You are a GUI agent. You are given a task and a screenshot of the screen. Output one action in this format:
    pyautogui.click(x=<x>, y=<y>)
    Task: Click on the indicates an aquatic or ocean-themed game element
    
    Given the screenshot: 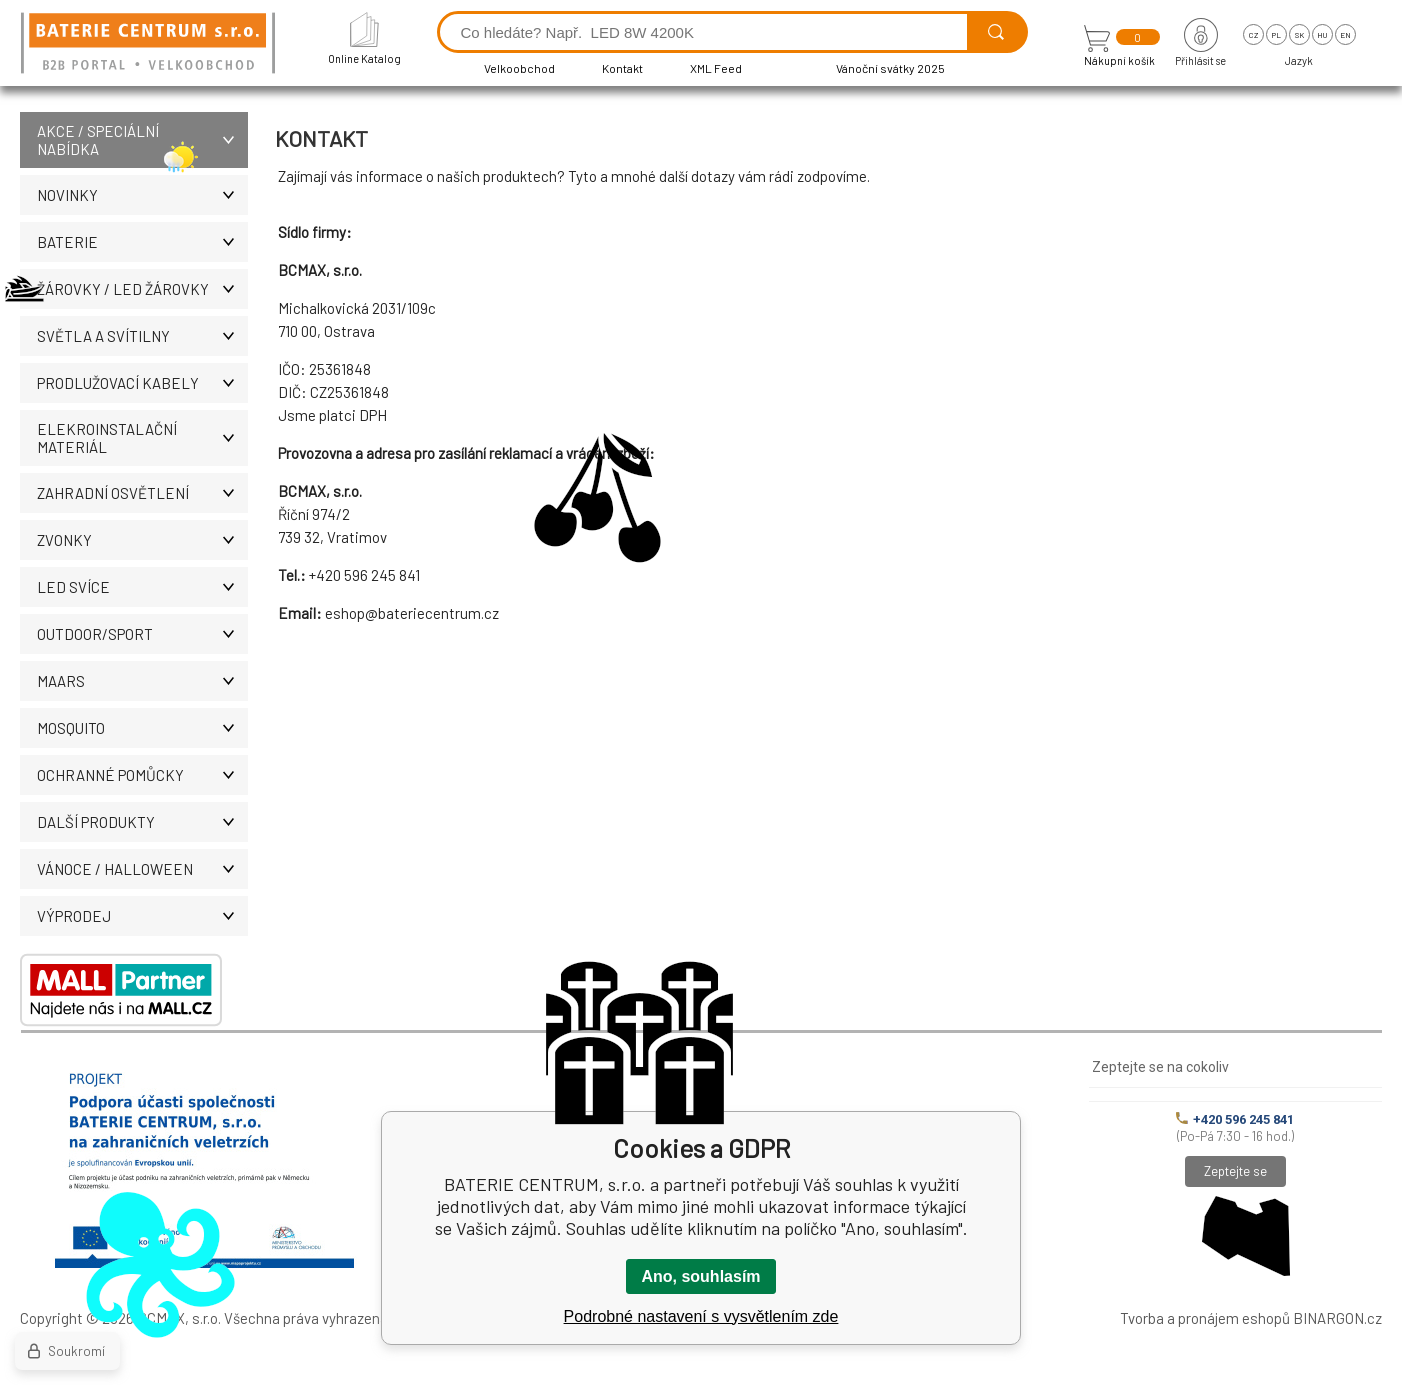 What is the action you would take?
    pyautogui.click(x=160, y=1264)
    